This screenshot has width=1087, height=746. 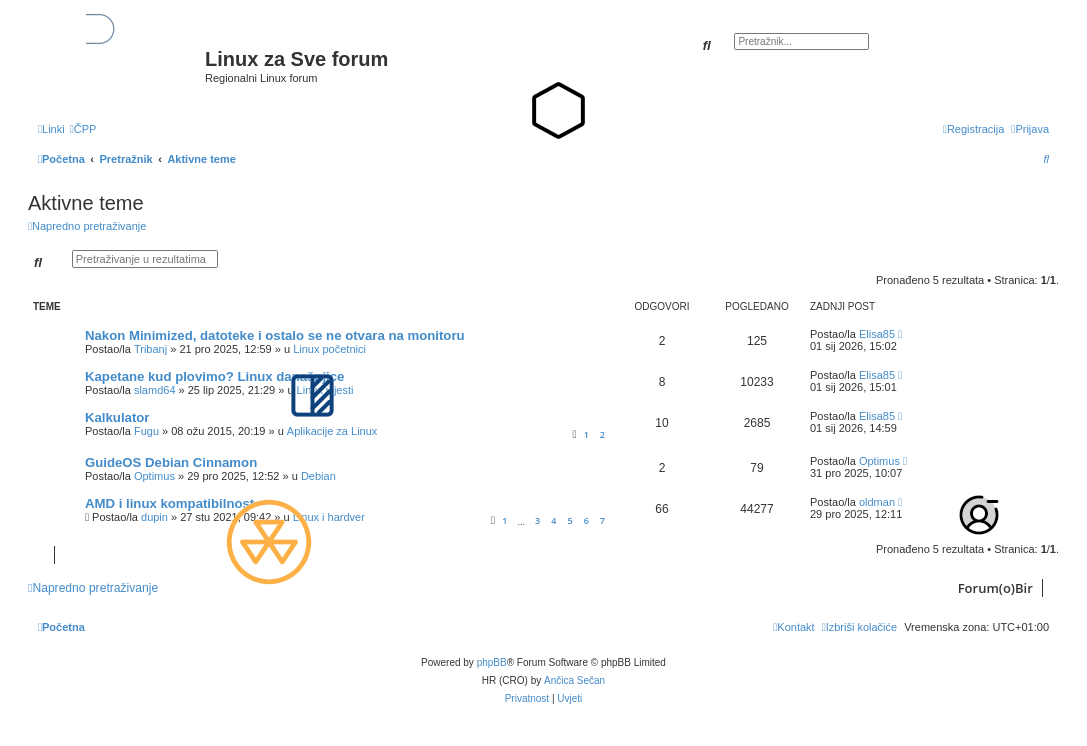 I want to click on fallout shelter location indicator, so click(x=269, y=542).